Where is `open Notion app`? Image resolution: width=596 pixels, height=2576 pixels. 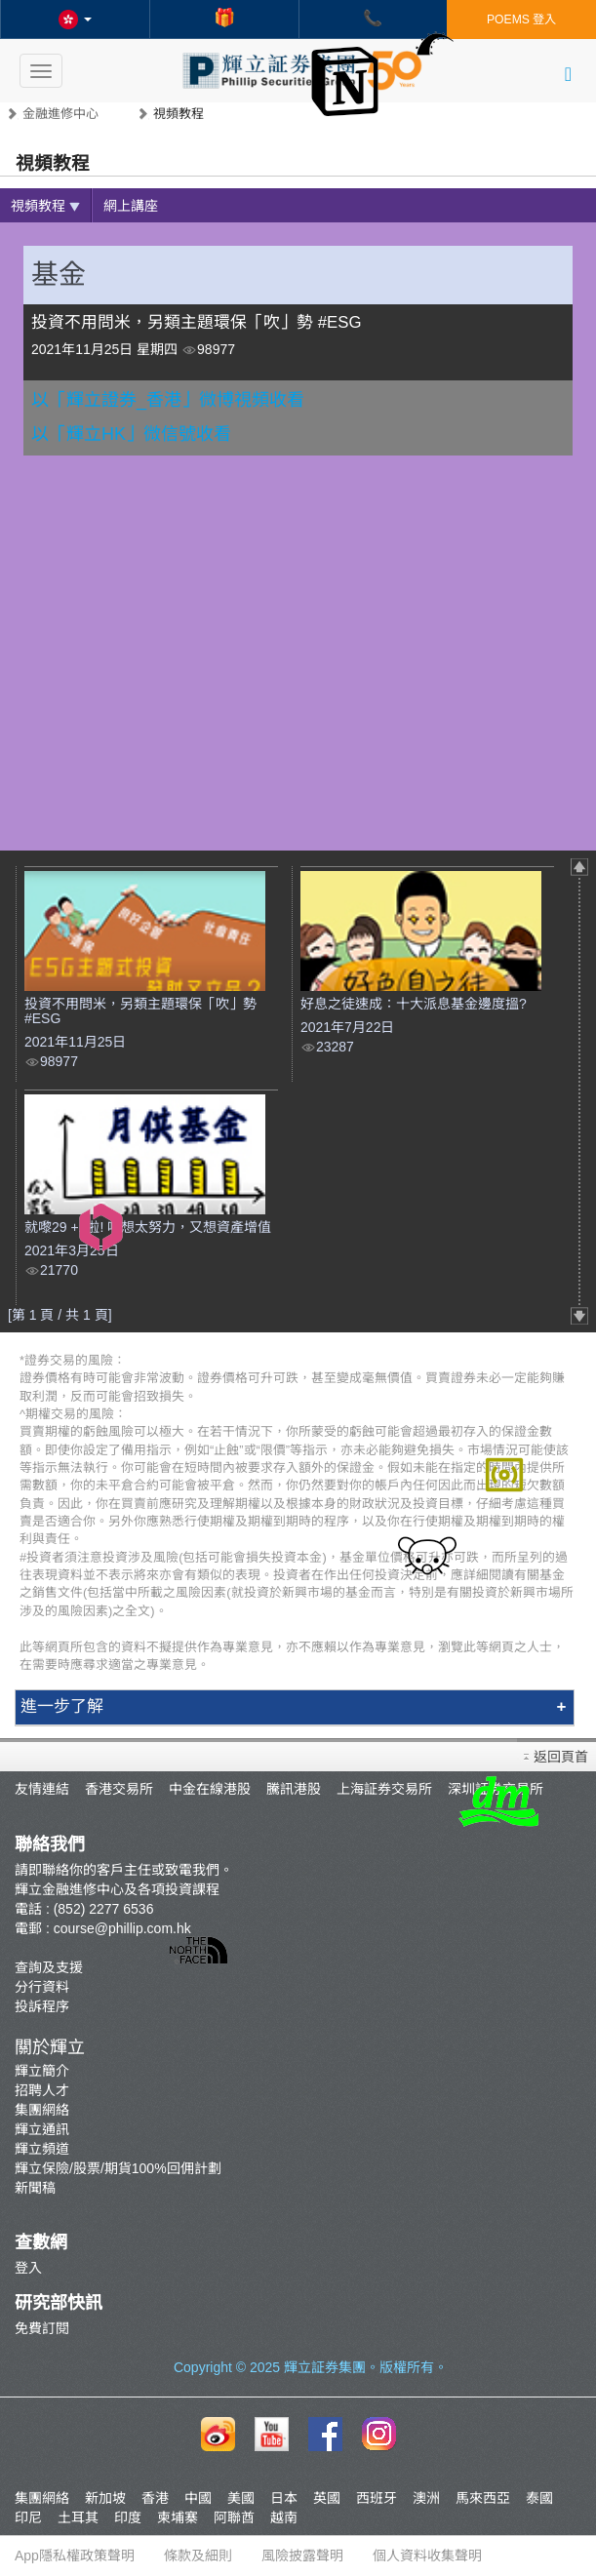 open Notion app is located at coordinates (344, 81).